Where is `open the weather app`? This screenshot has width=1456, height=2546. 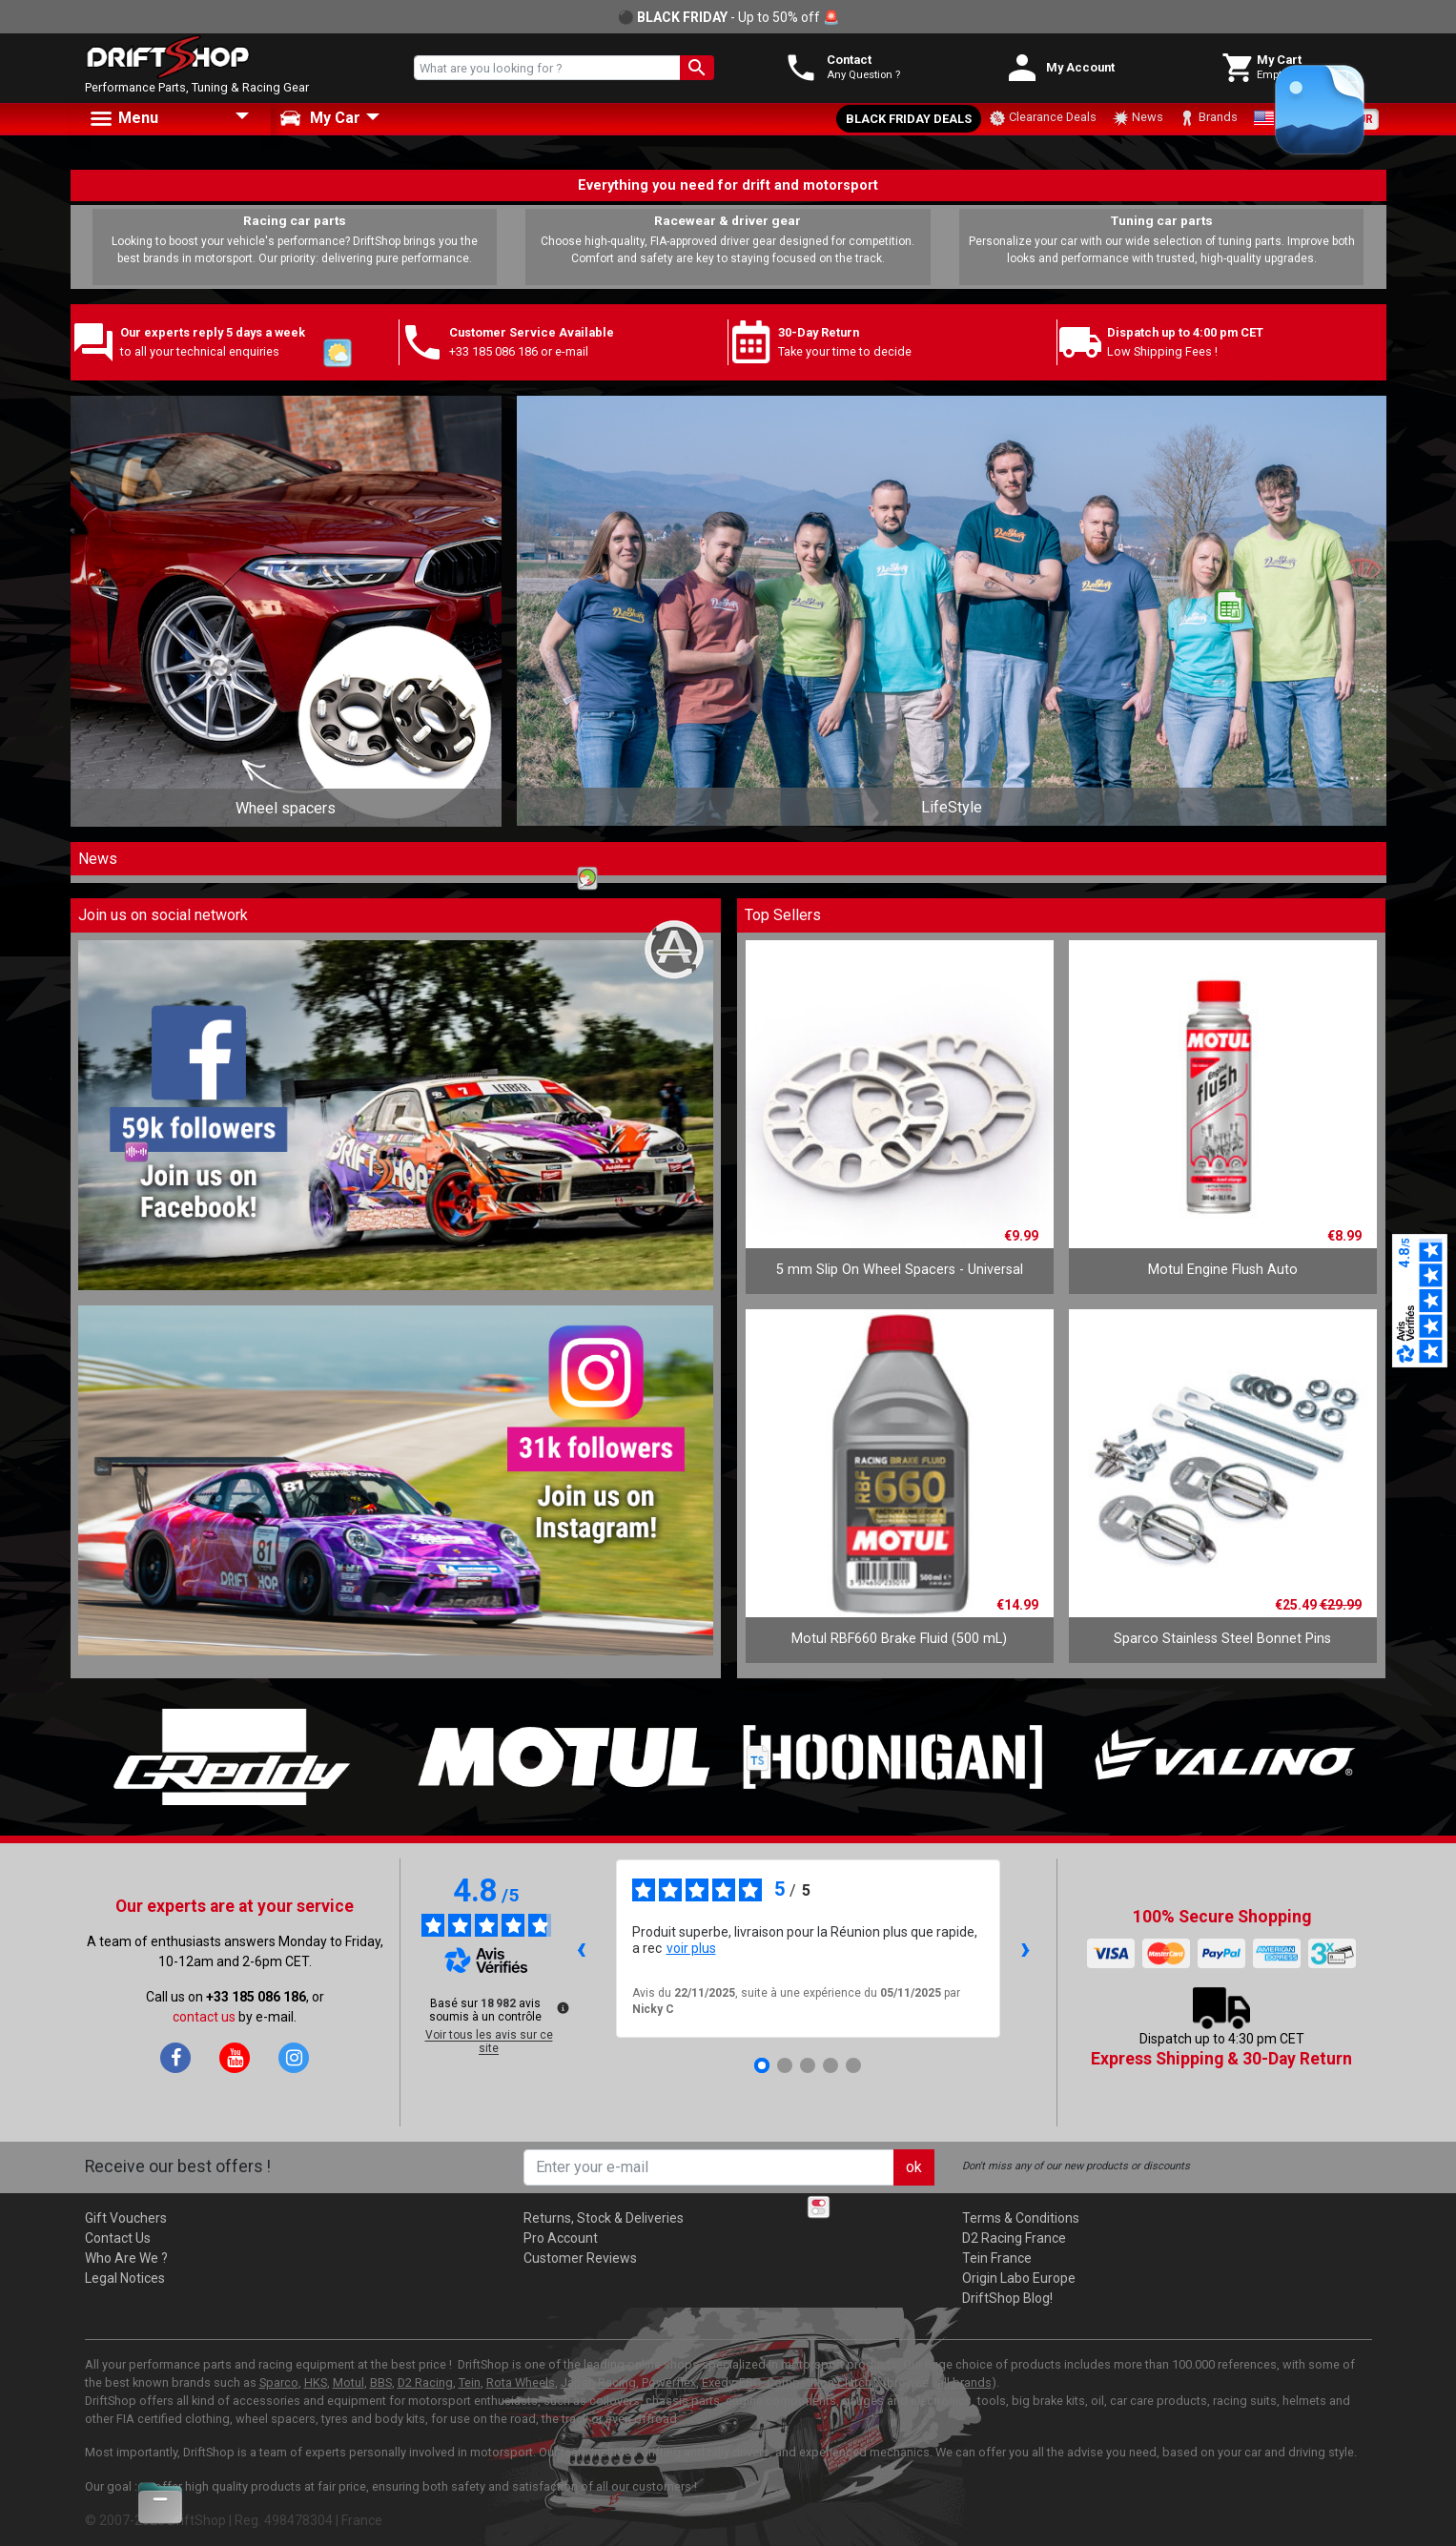
open the weather app is located at coordinates (338, 353).